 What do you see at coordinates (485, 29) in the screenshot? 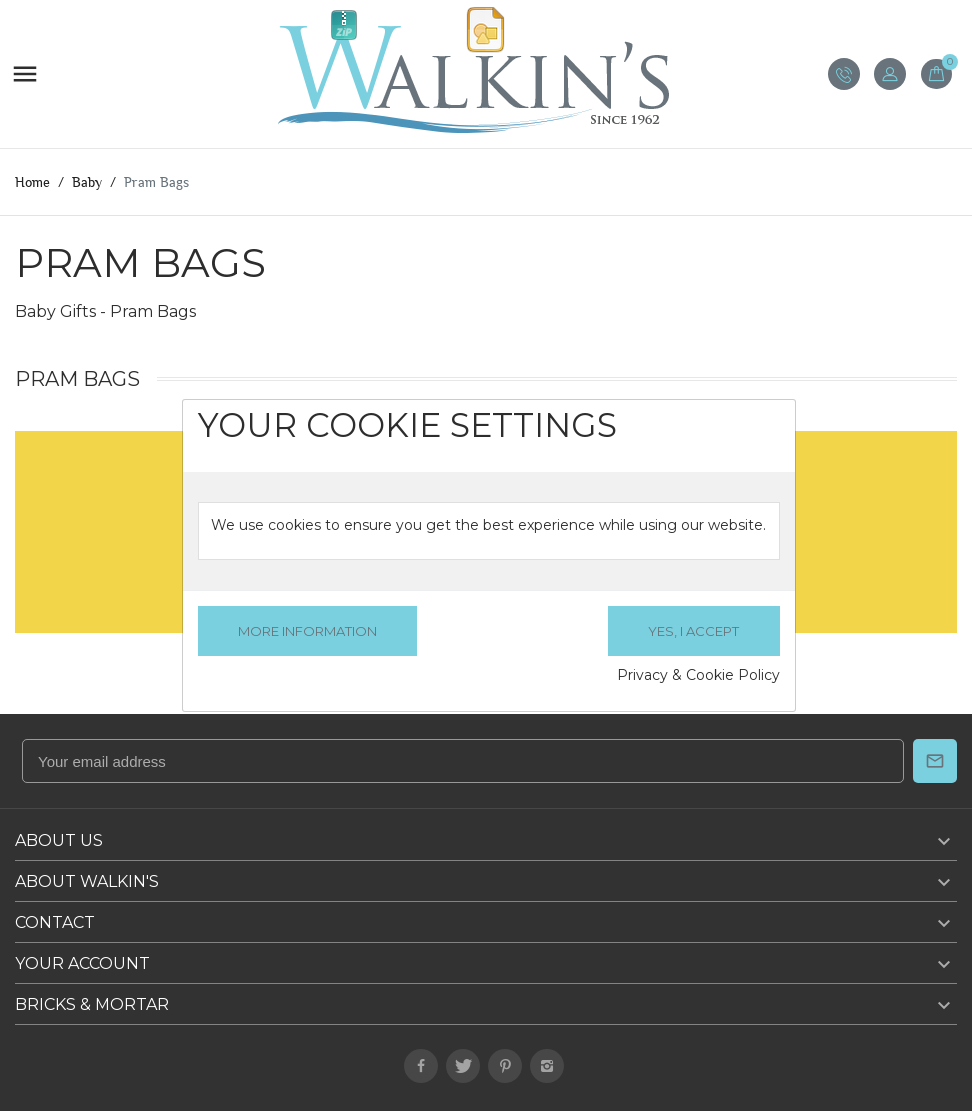
I see `libreoffice draw template file` at bounding box center [485, 29].